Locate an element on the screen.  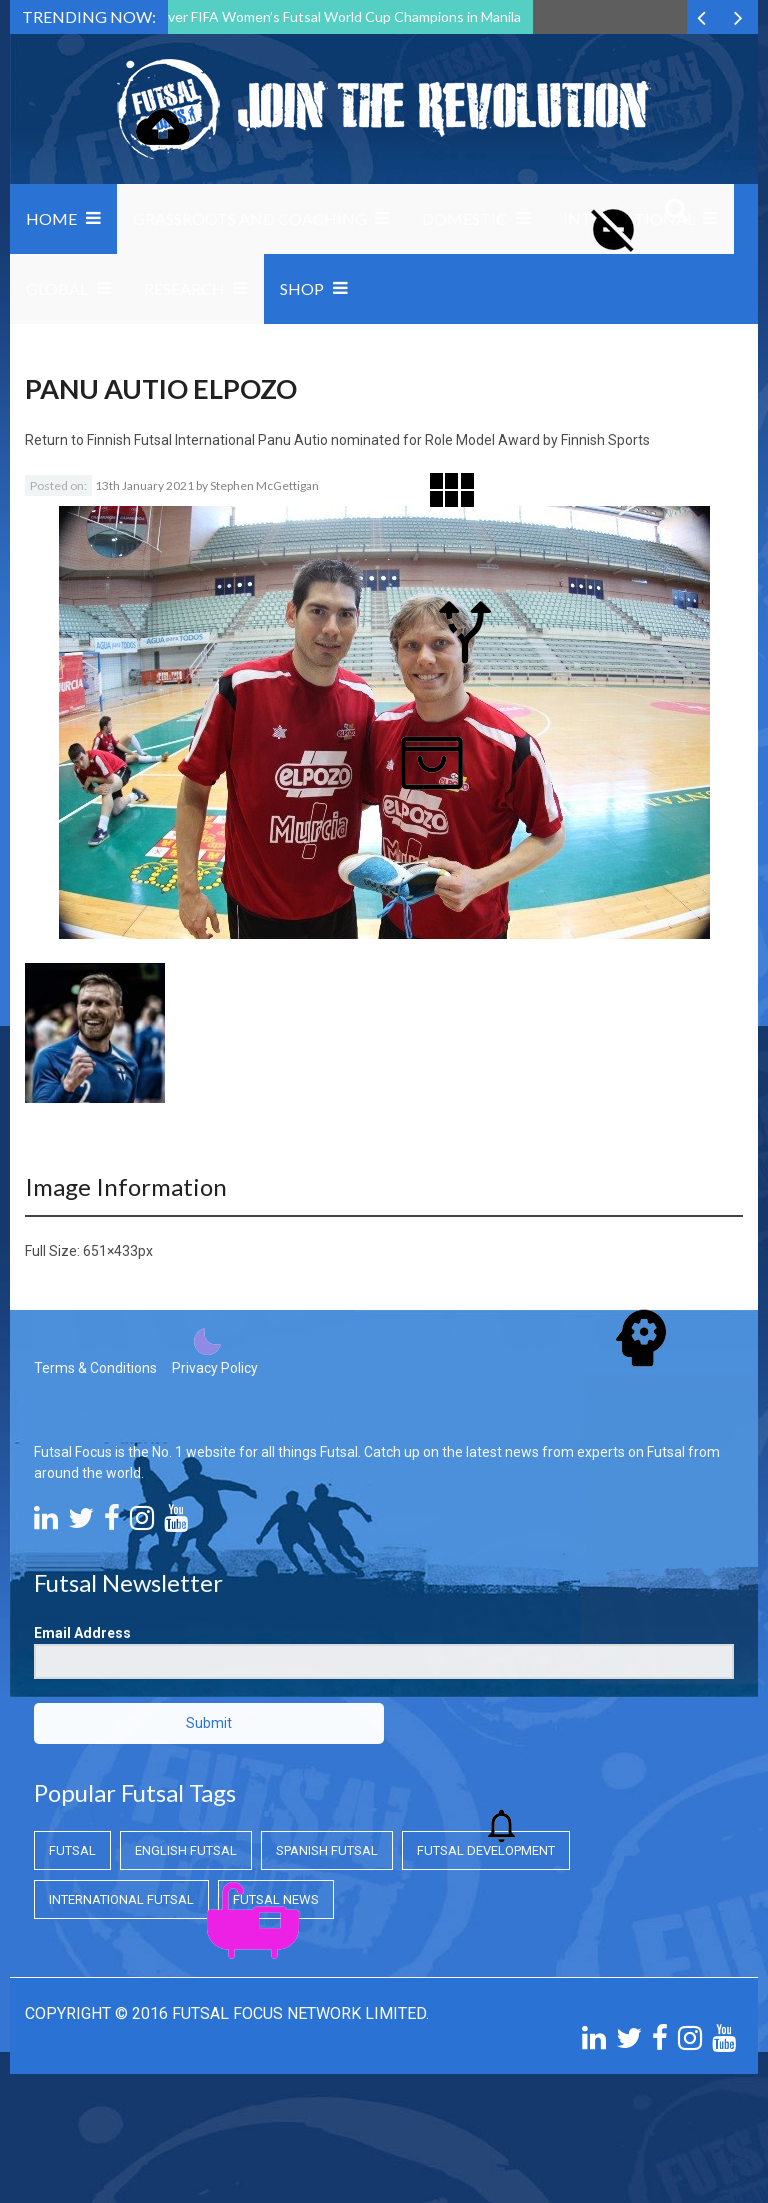
access mental health or mindfulness features is located at coordinates (641, 1338).